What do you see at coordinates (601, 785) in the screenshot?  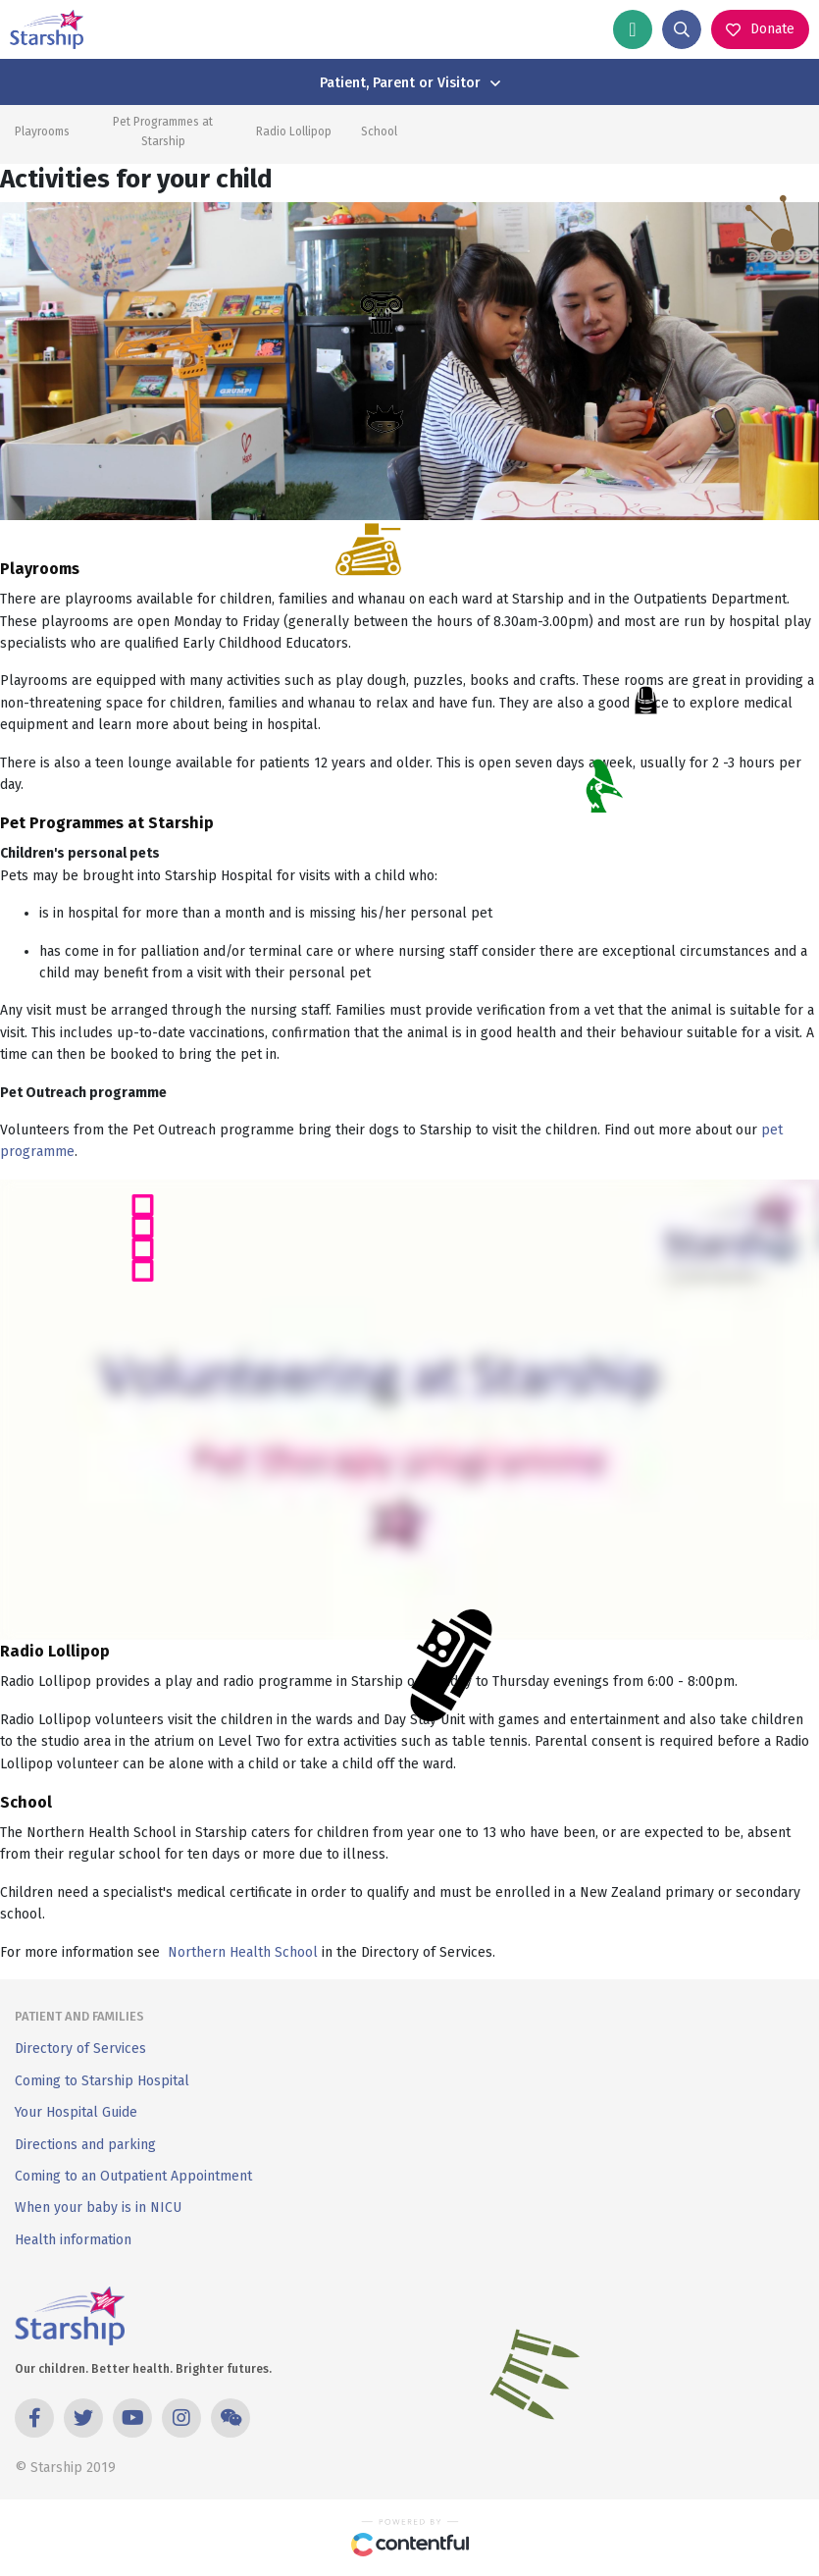 I see `cassowary bird icon for wildlife or nature app` at bounding box center [601, 785].